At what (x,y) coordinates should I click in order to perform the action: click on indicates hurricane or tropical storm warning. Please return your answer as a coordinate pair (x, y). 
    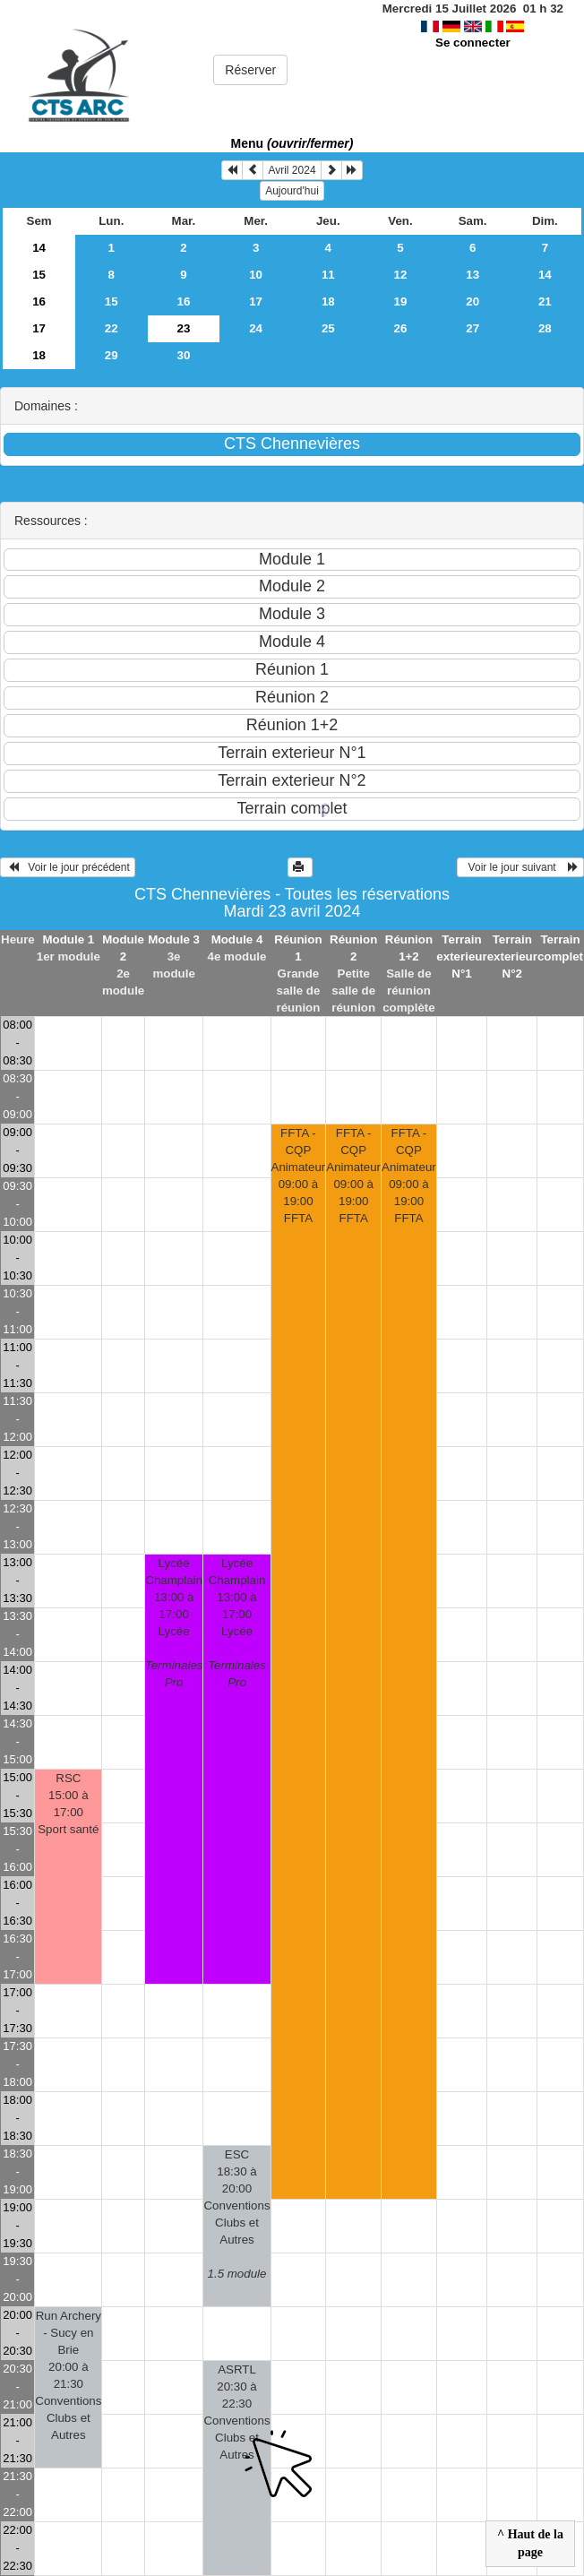
    Looking at the image, I should click on (324, 810).